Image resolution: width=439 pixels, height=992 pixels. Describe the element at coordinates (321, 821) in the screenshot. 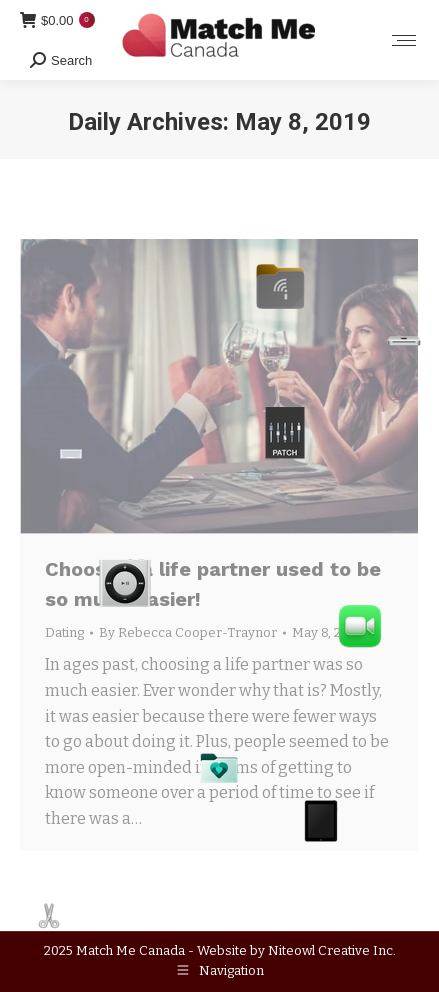

I see `iPad device icon` at that location.